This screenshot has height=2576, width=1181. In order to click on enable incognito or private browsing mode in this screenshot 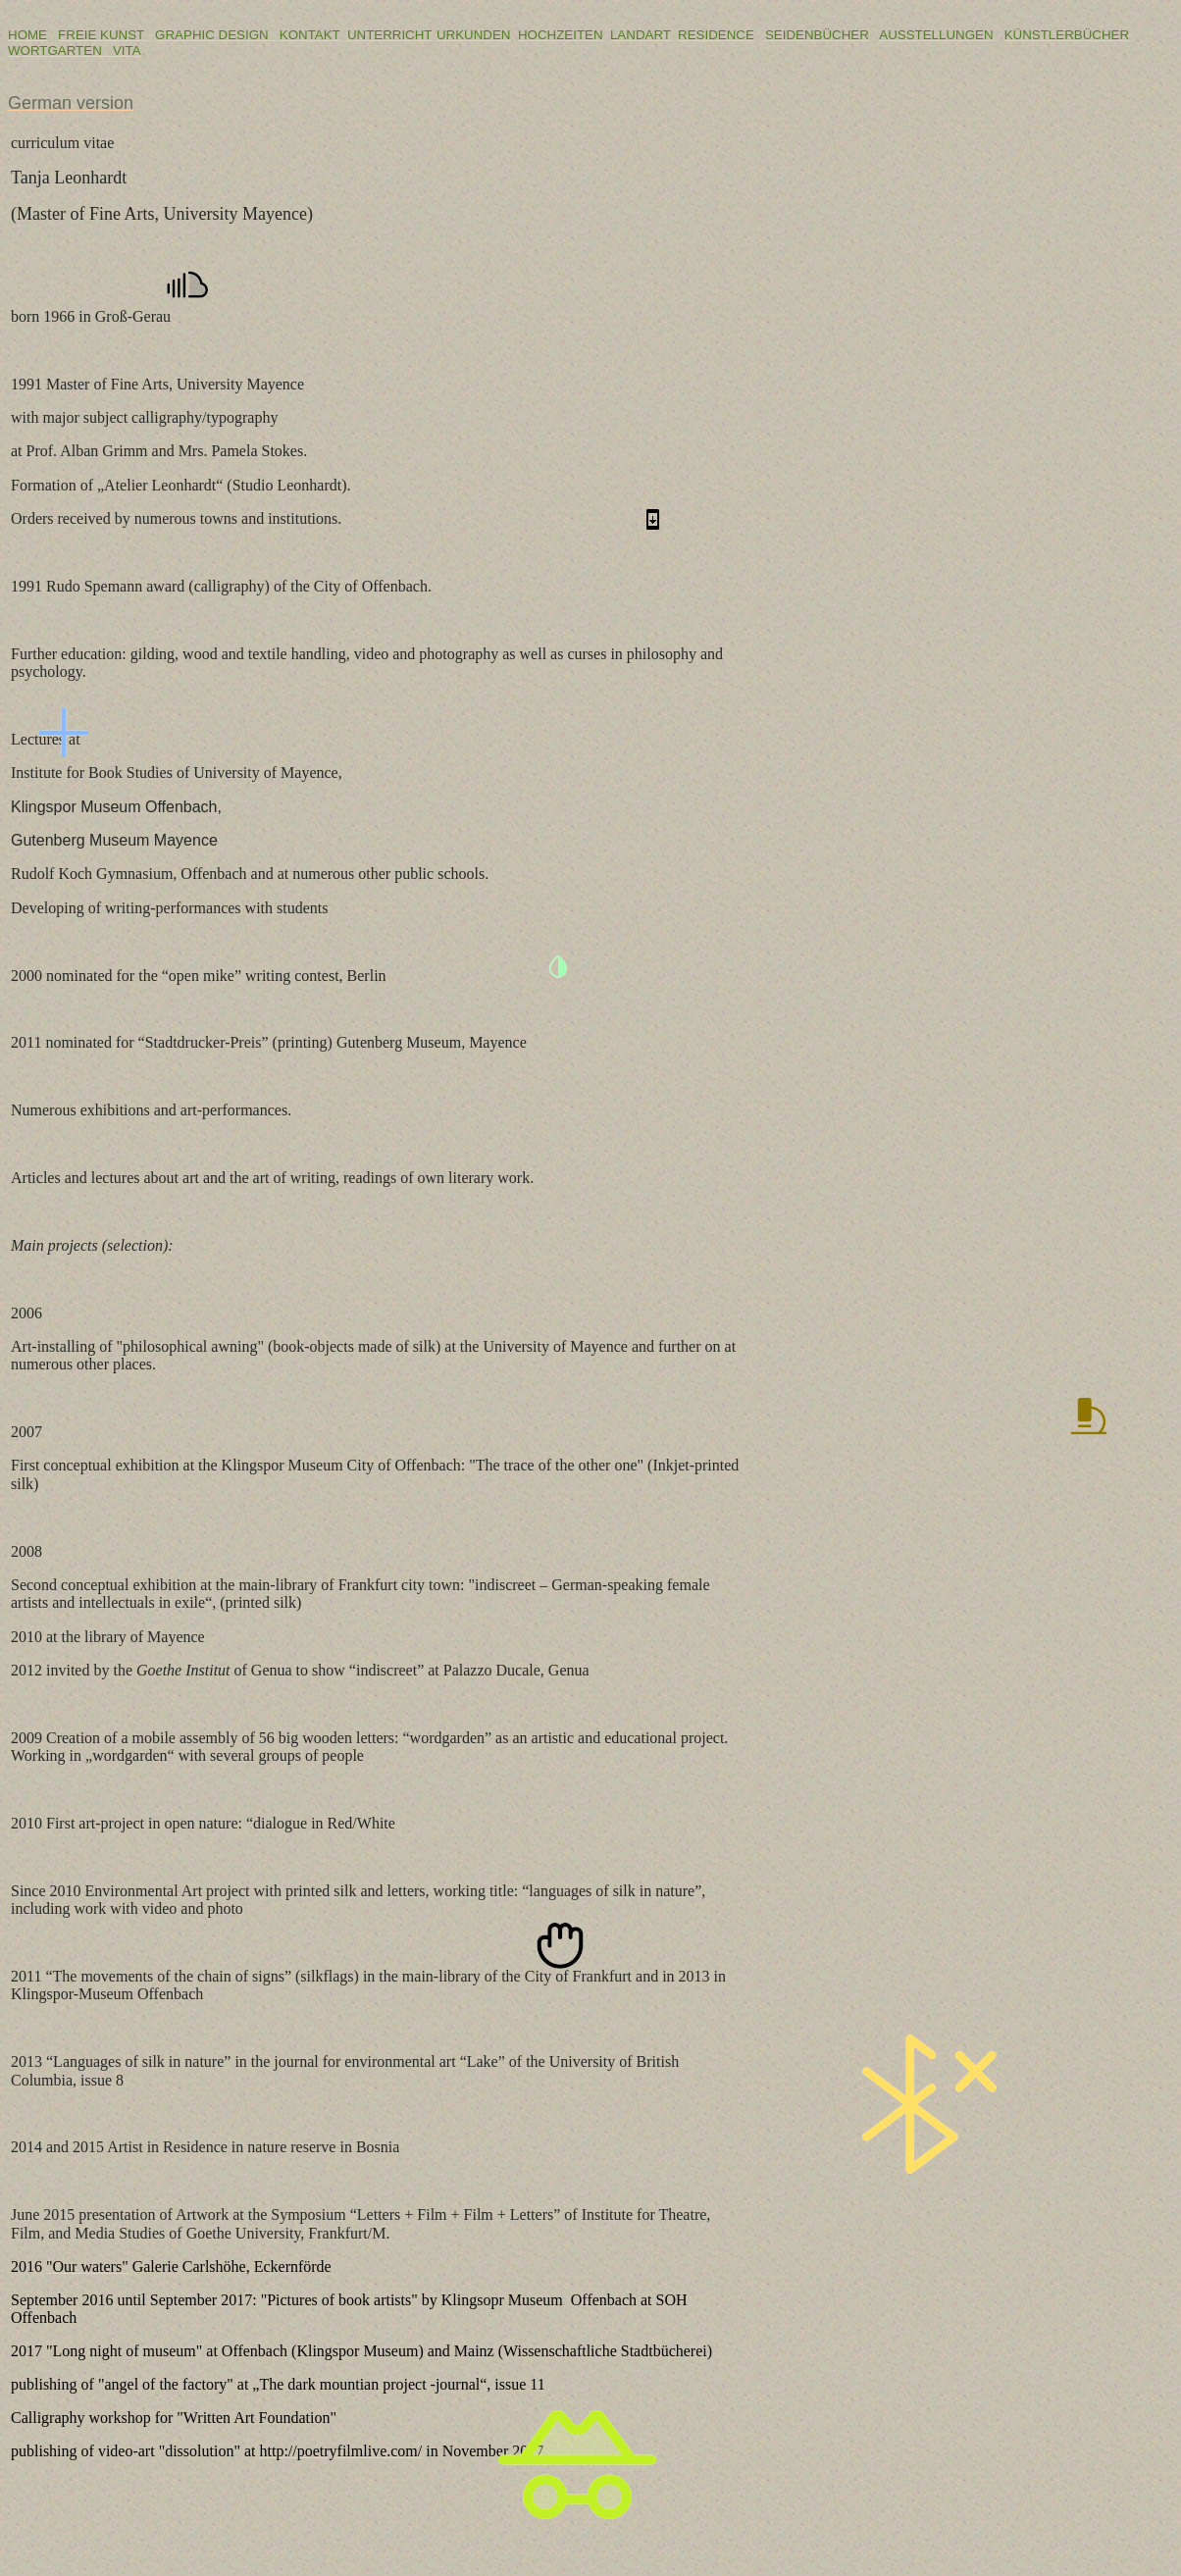, I will do `click(577, 2464)`.